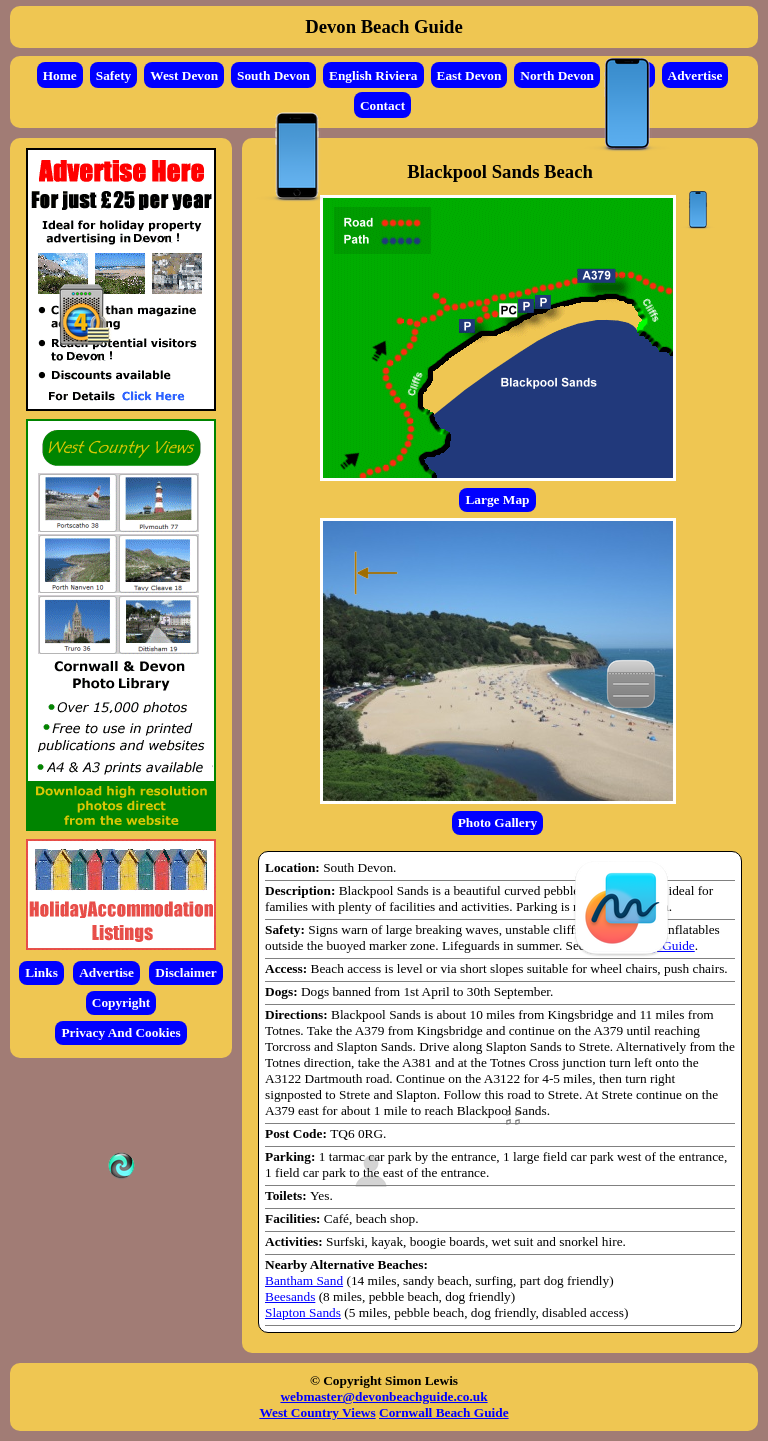 This screenshot has height=1441, width=768. What do you see at coordinates (81, 314) in the screenshot?
I see `locked RAID 4 storage array` at bounding box center [81, 314].